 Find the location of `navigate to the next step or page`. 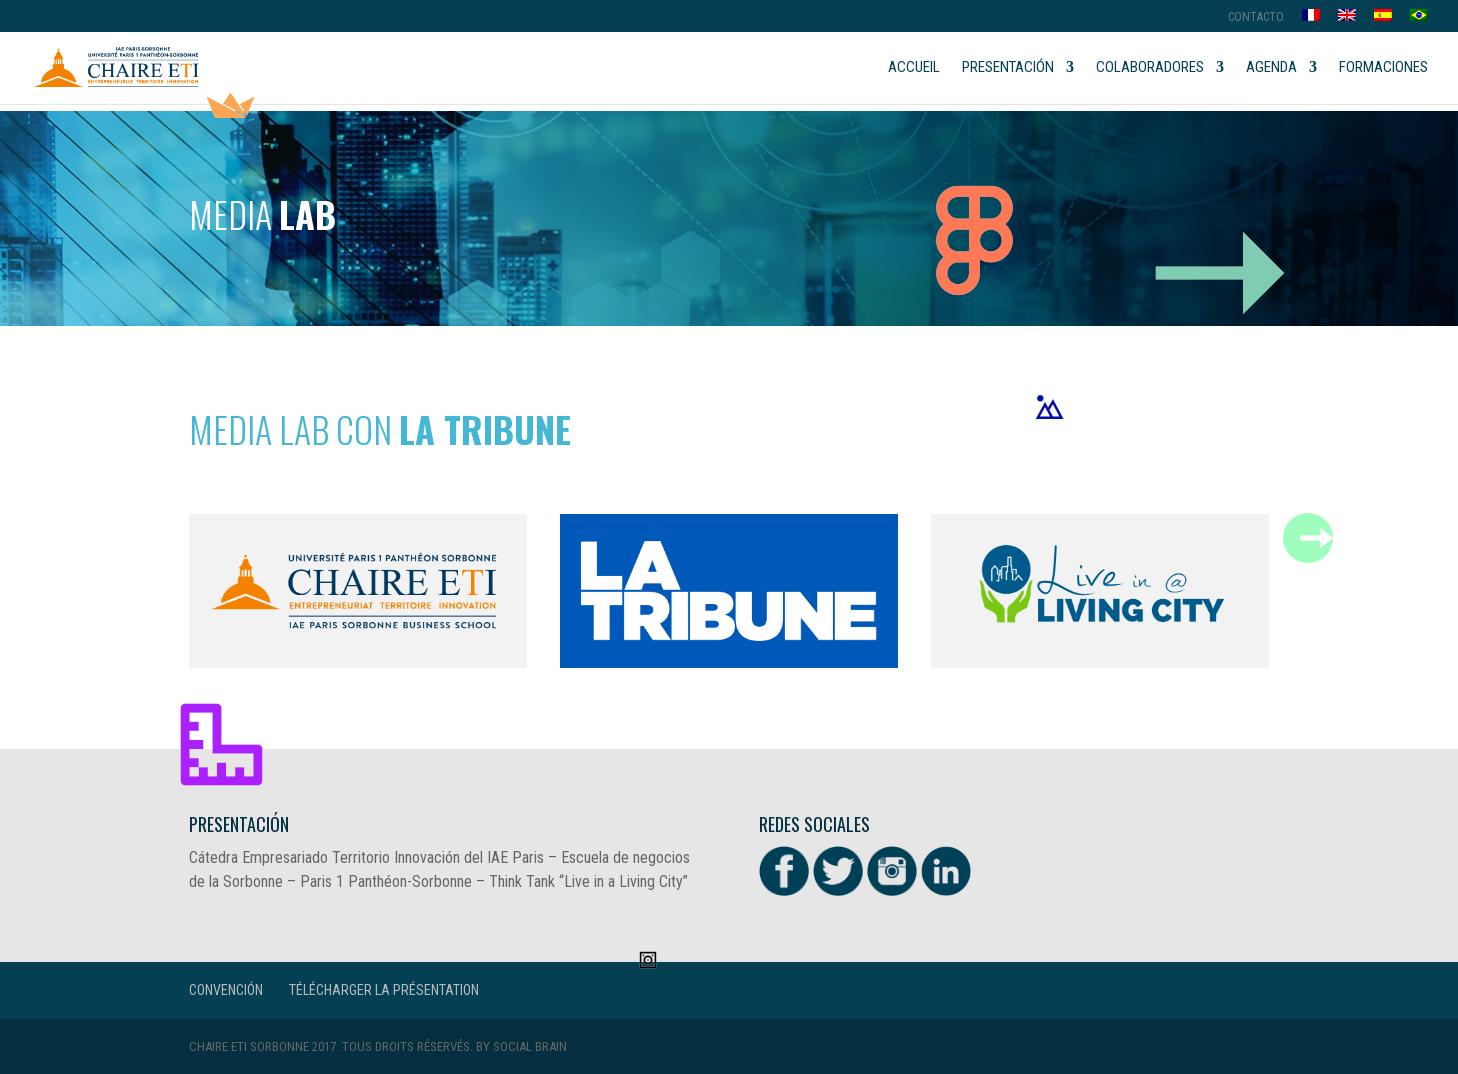

navigate to the next step or page is located at coordinates (1220, 273).